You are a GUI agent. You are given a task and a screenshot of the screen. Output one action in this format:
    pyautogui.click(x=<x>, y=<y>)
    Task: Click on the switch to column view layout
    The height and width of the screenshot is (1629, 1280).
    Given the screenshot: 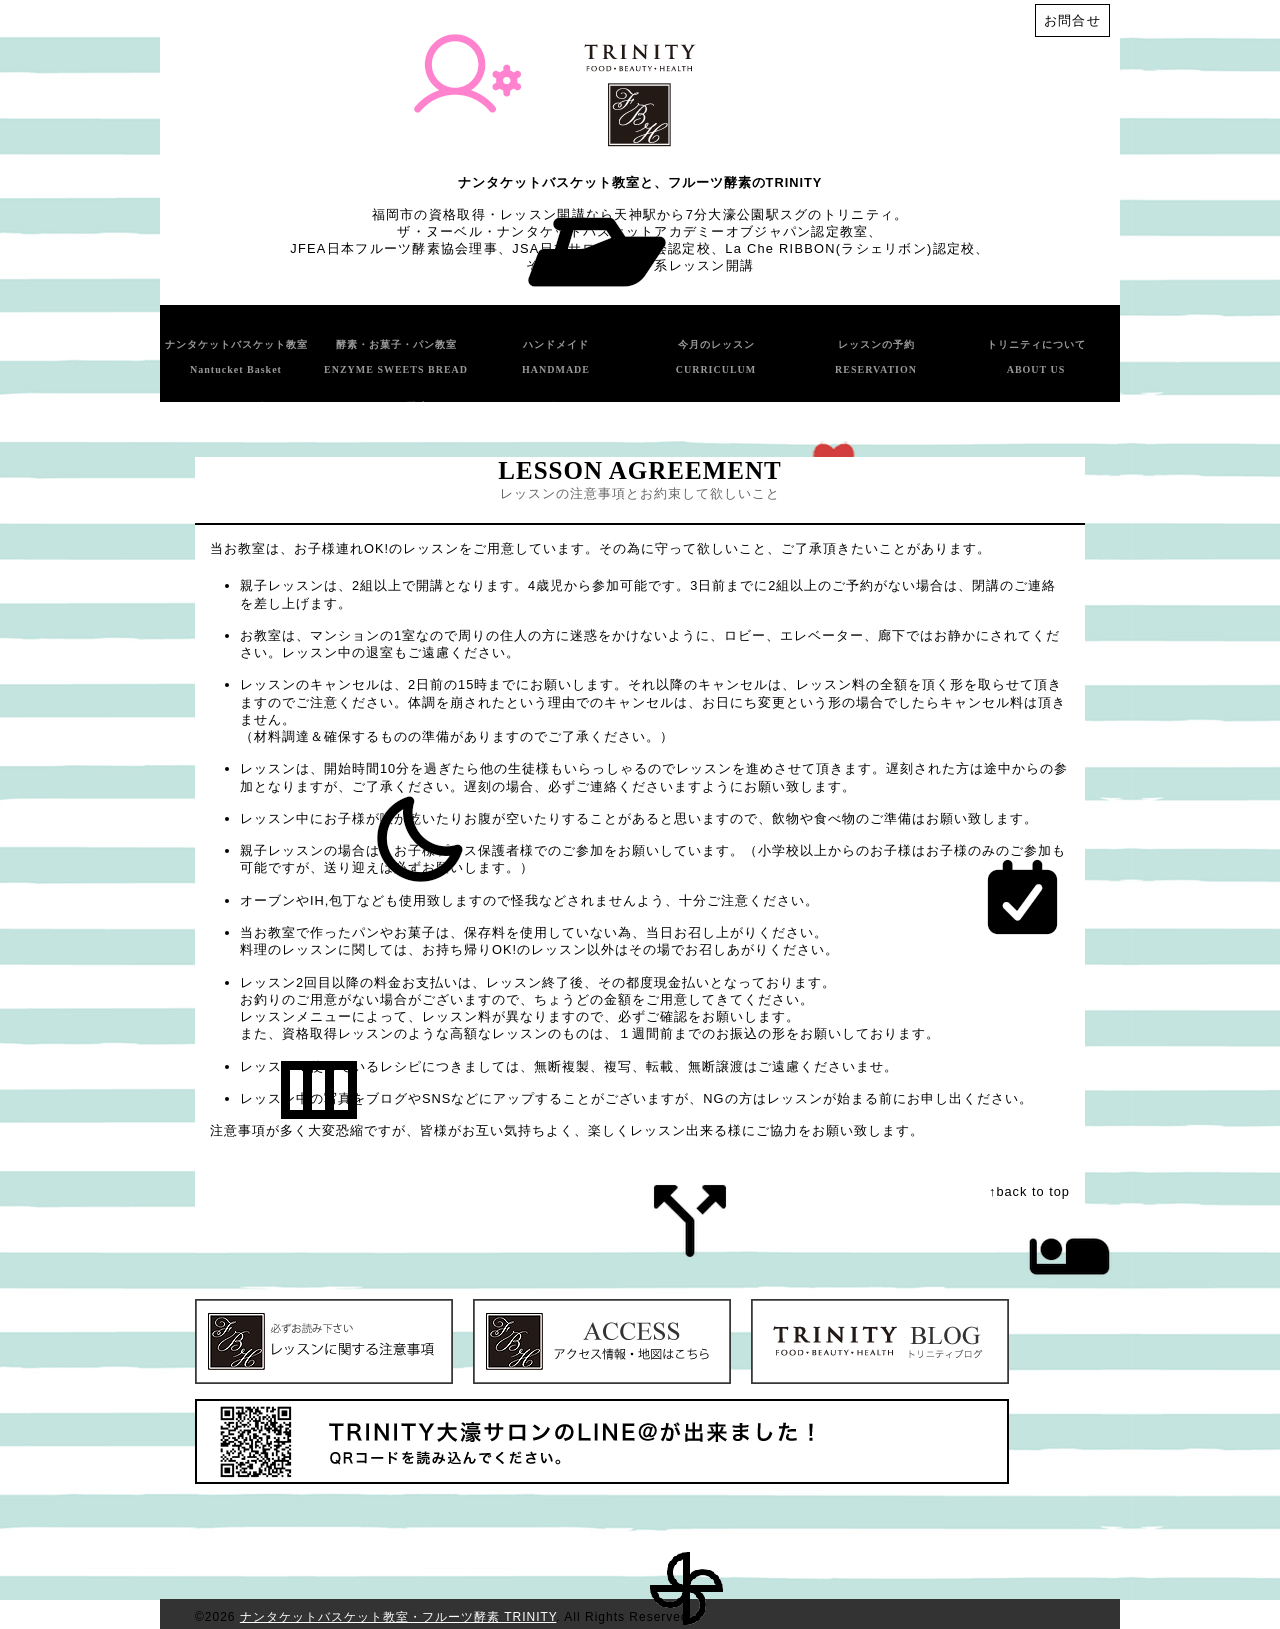 What is the action you would take?
    pyautogui.click(x=316, y=1092)
    